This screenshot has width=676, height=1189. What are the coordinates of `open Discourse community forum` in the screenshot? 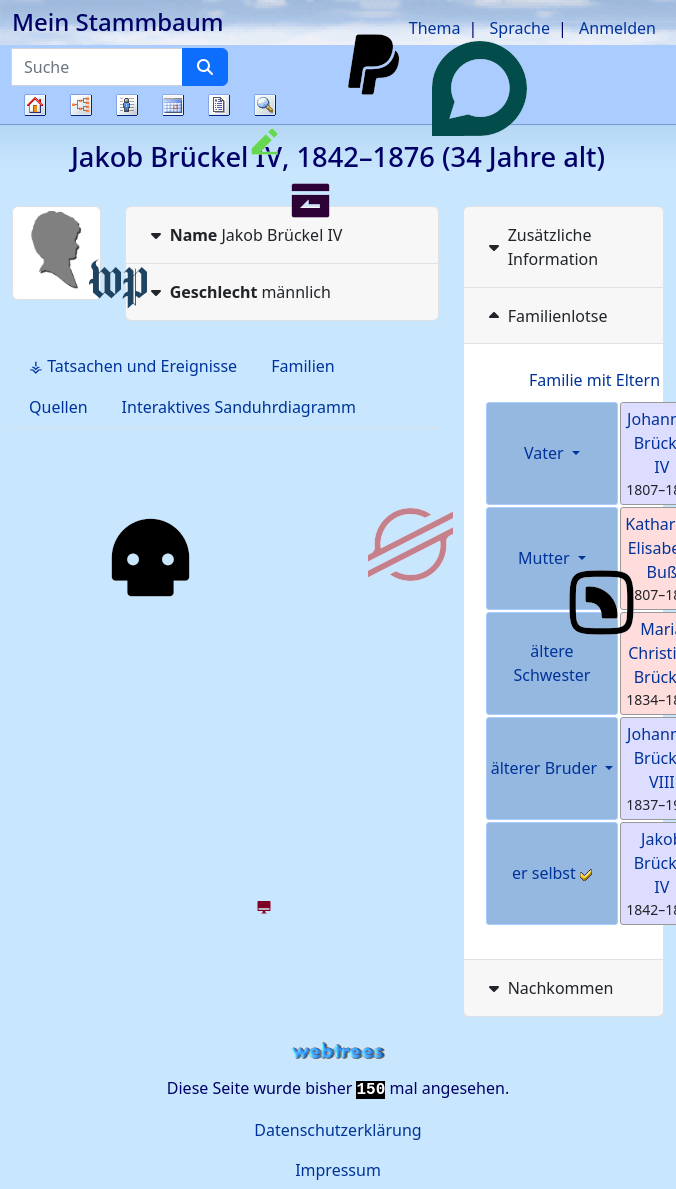 It's located at (479, 88).